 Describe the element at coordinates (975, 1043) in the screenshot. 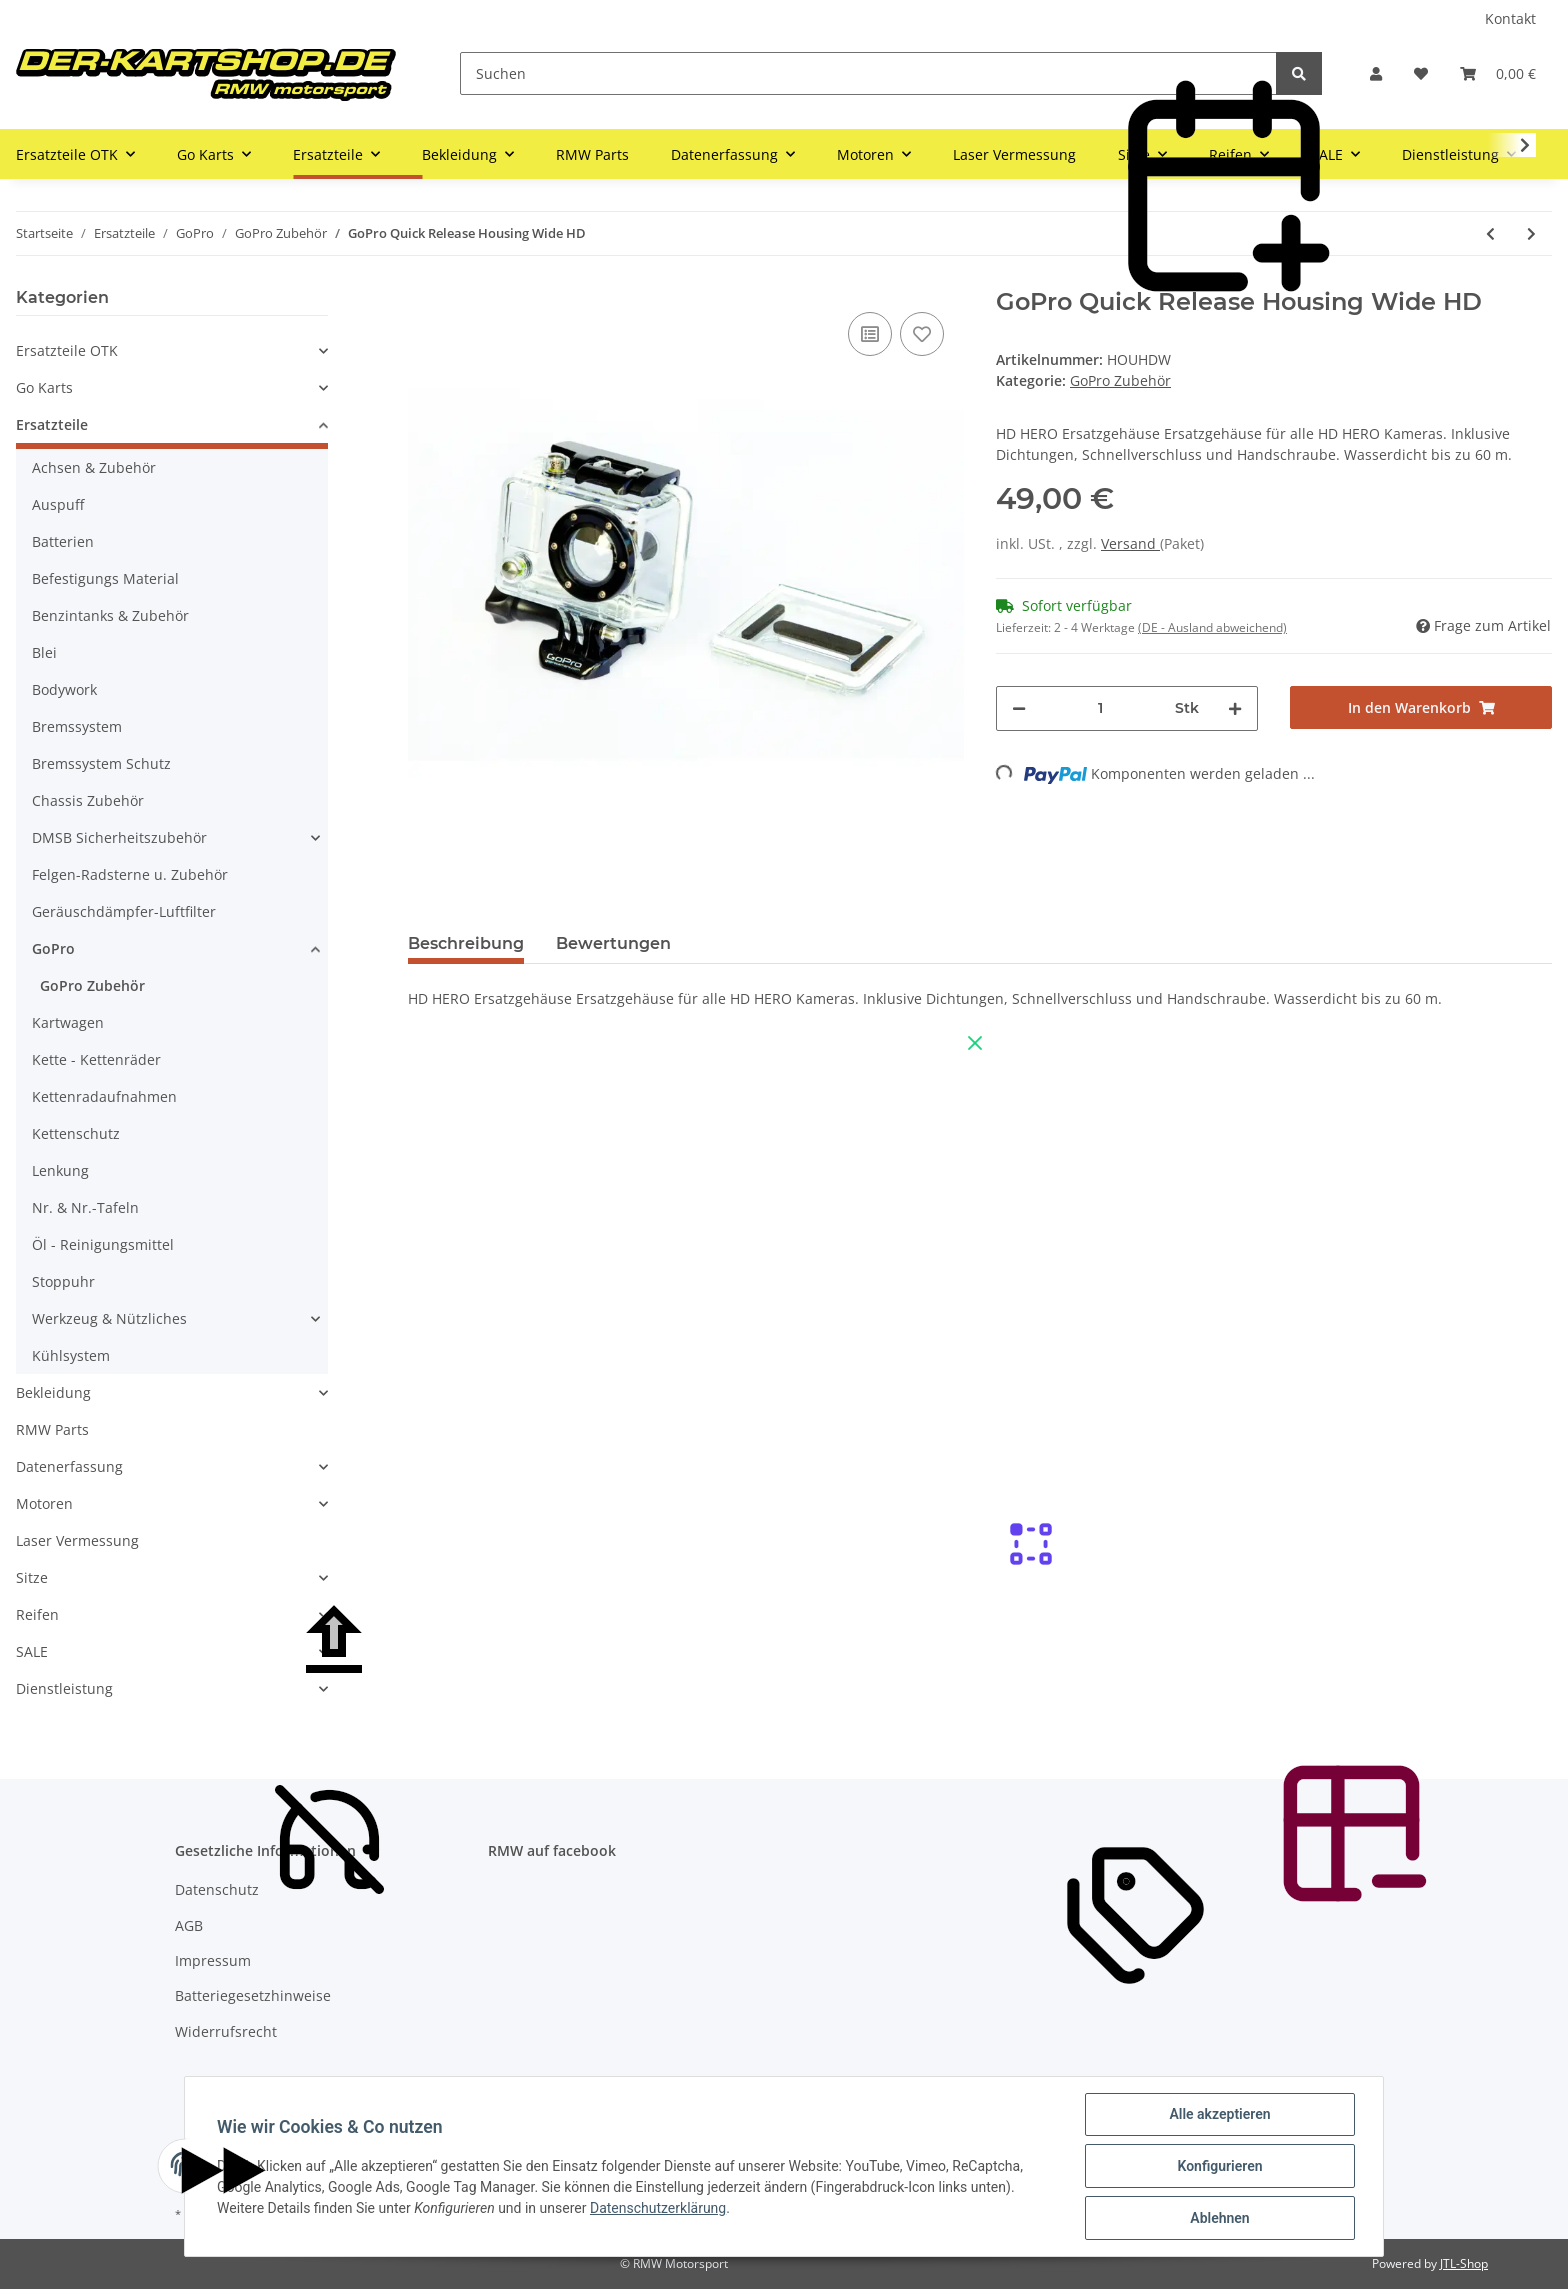

I see `close the current window or dialog` at that location.